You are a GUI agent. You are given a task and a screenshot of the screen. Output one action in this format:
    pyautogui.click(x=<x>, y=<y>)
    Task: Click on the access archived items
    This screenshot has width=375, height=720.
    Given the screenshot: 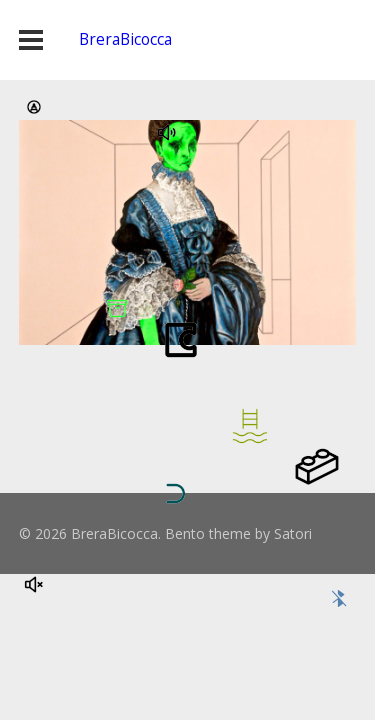 What is the action you would take?
    pyautogui.click(x=117, y=308)
    